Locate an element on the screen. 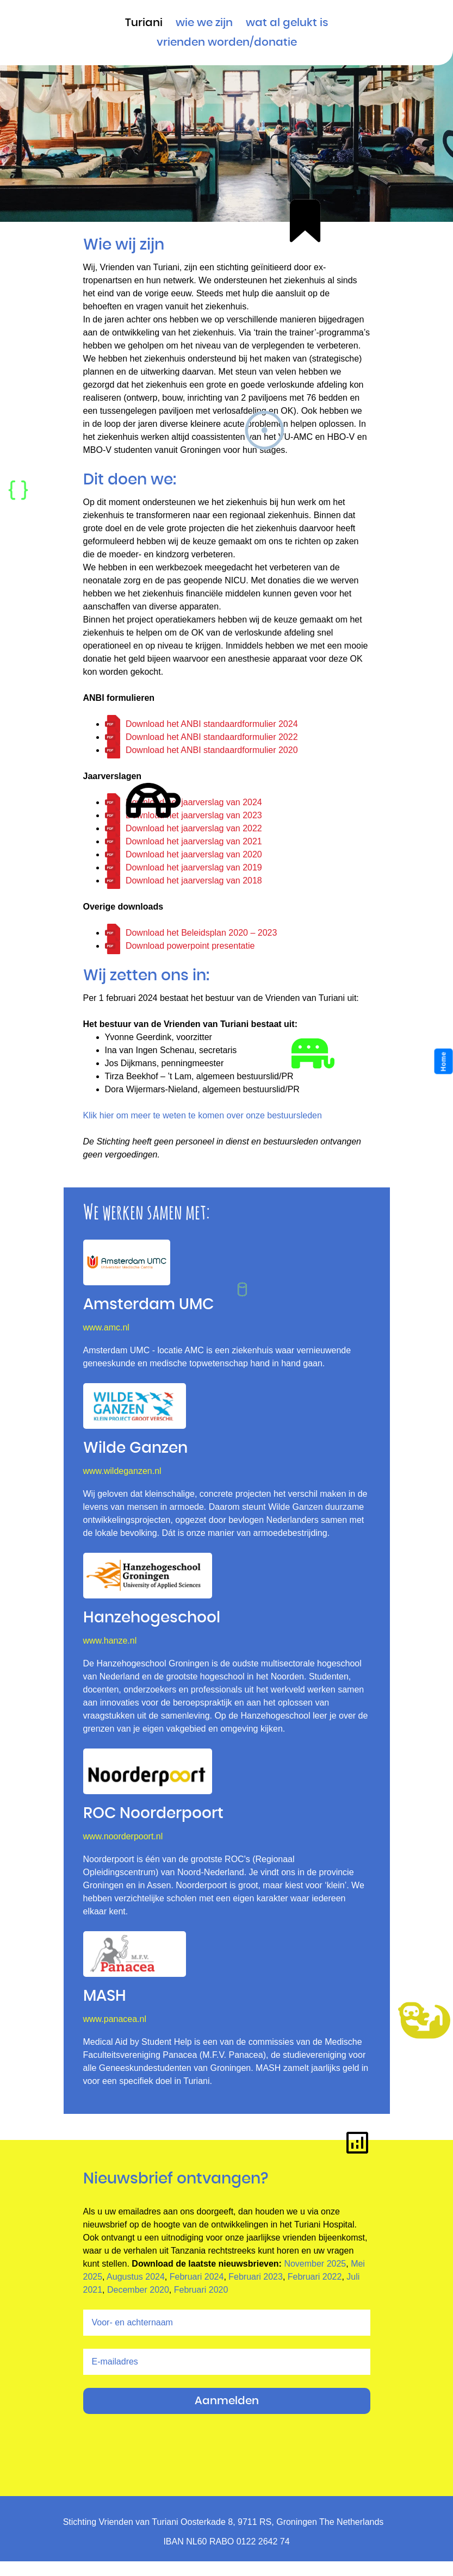 This screenshot has height=2576, width=453. view or edit JSON data is located at coordinates (18, 490).